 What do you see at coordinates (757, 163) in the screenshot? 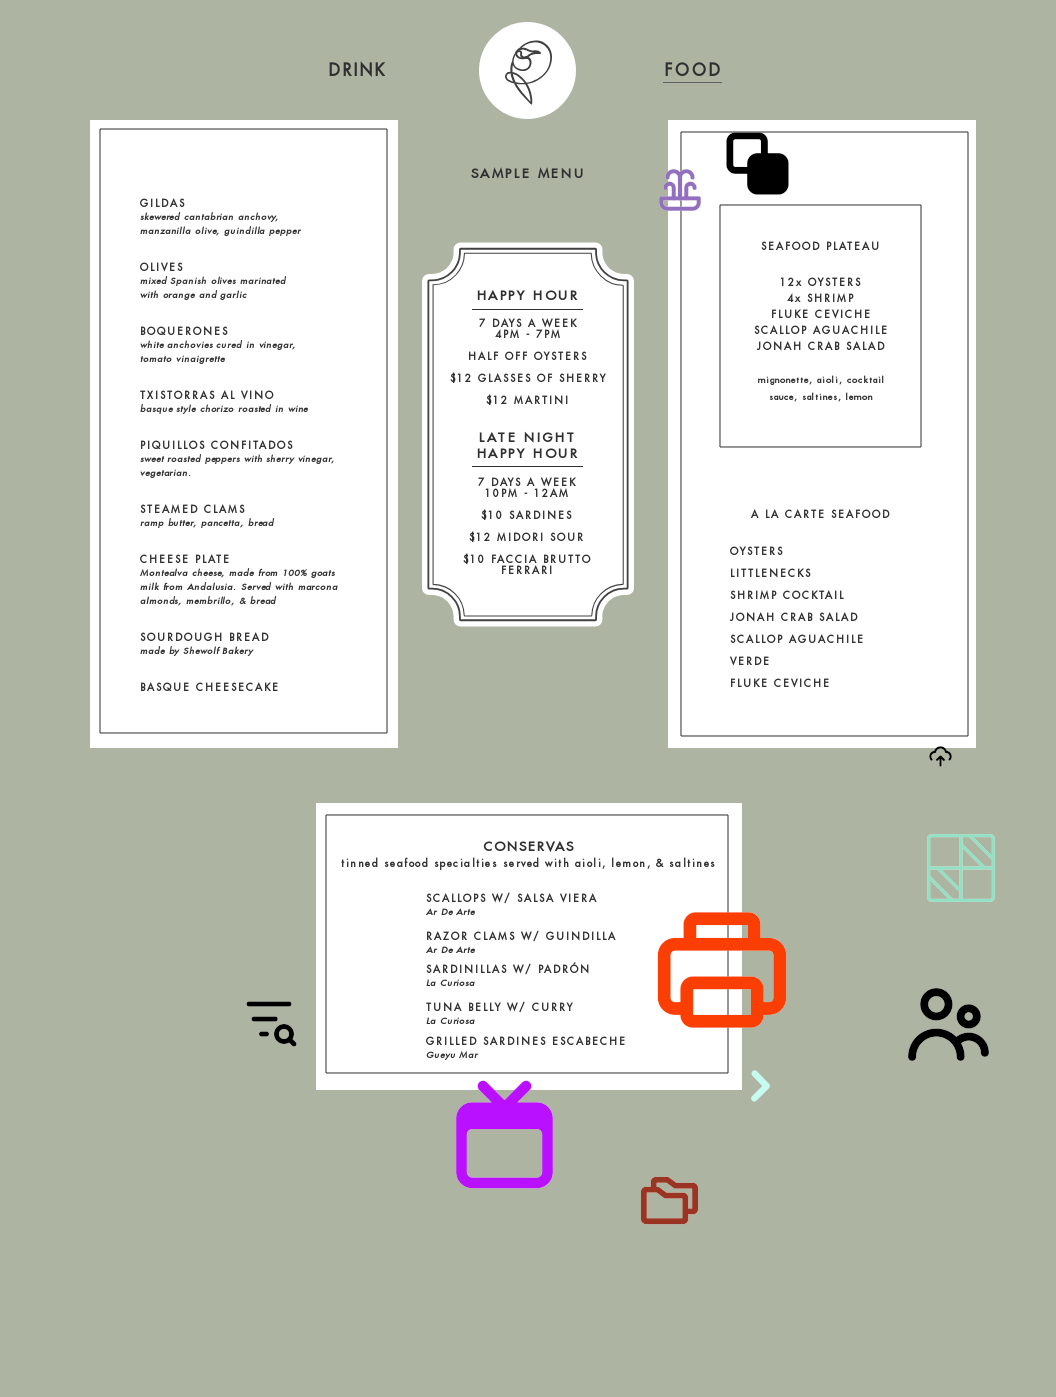
I see `copy to clipboard` at bounding box center [757, 163].